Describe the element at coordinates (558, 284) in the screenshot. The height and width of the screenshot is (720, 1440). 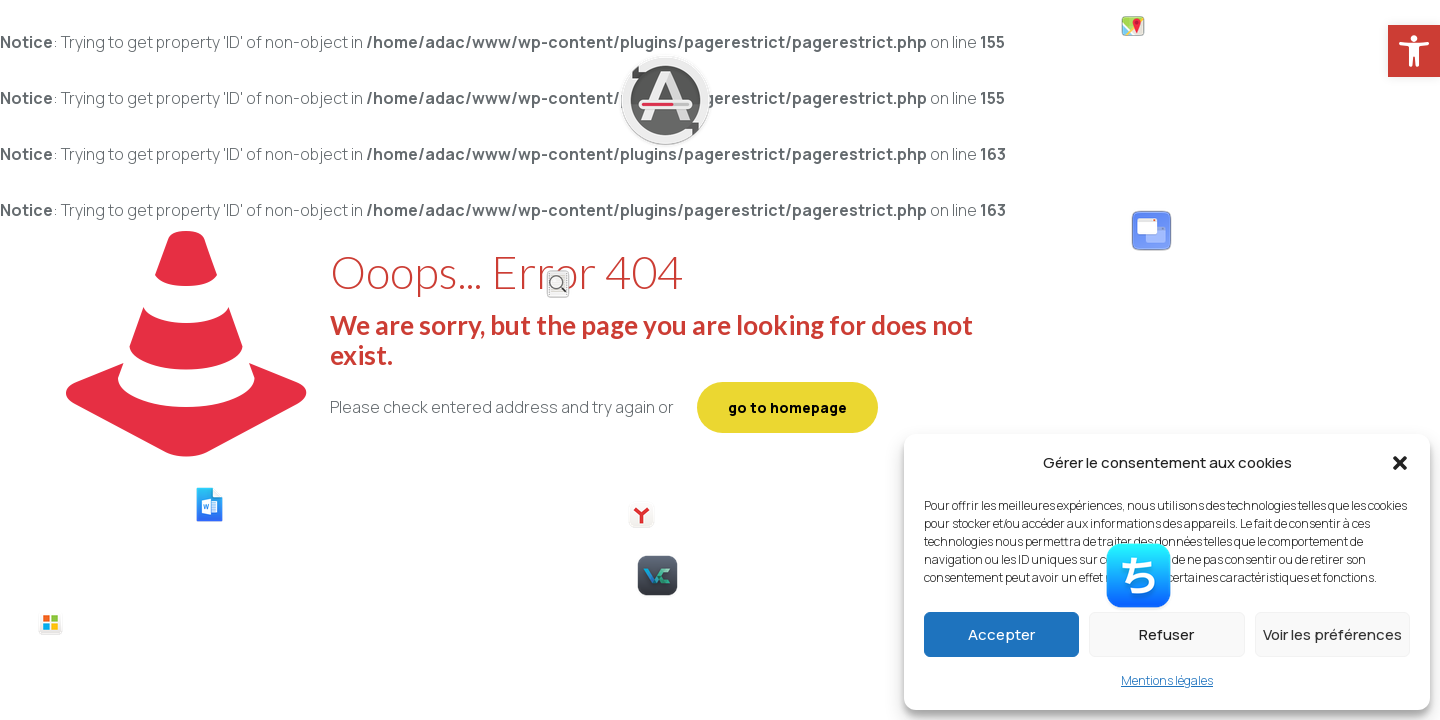
I see `open the system logs application` at that location.